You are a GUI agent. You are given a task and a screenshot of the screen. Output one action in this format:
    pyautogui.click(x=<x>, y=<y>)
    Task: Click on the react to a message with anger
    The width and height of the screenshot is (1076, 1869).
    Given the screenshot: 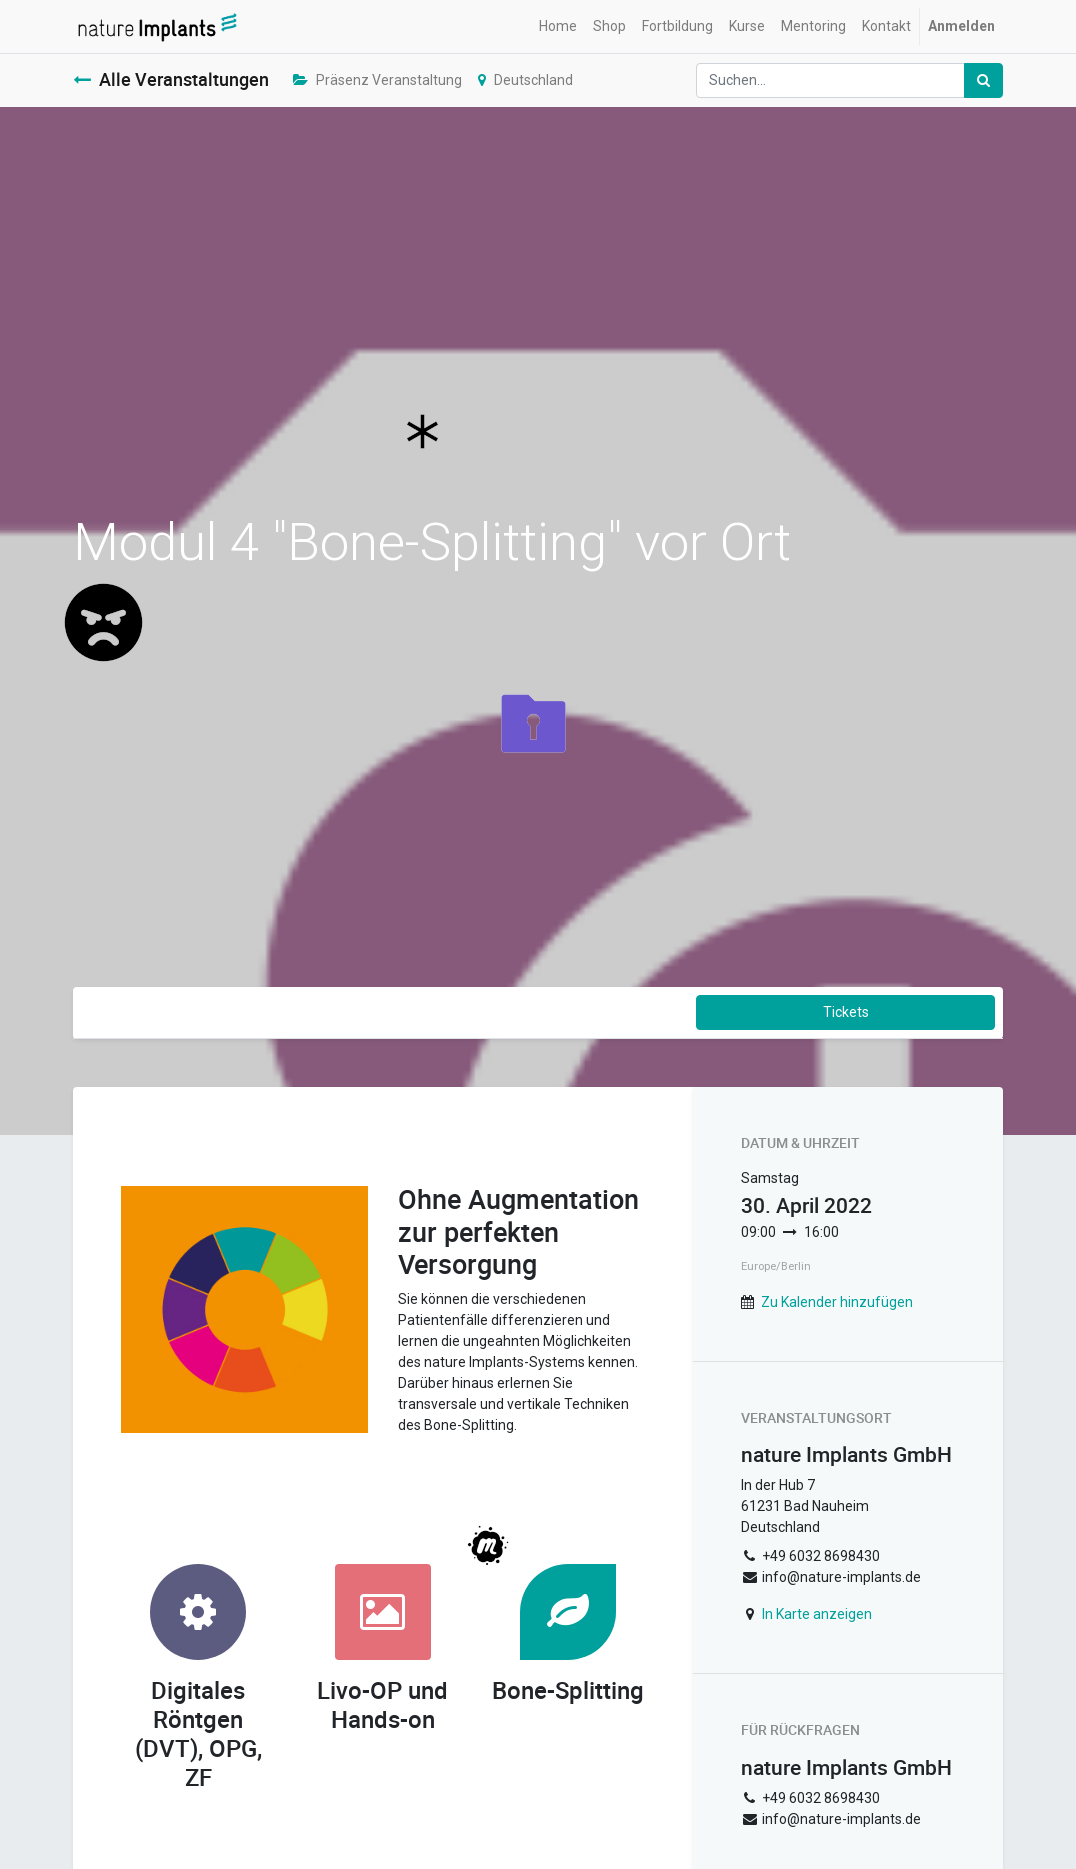 What is the action you would take?
    pyautogui.click(x=103, y=622)
    